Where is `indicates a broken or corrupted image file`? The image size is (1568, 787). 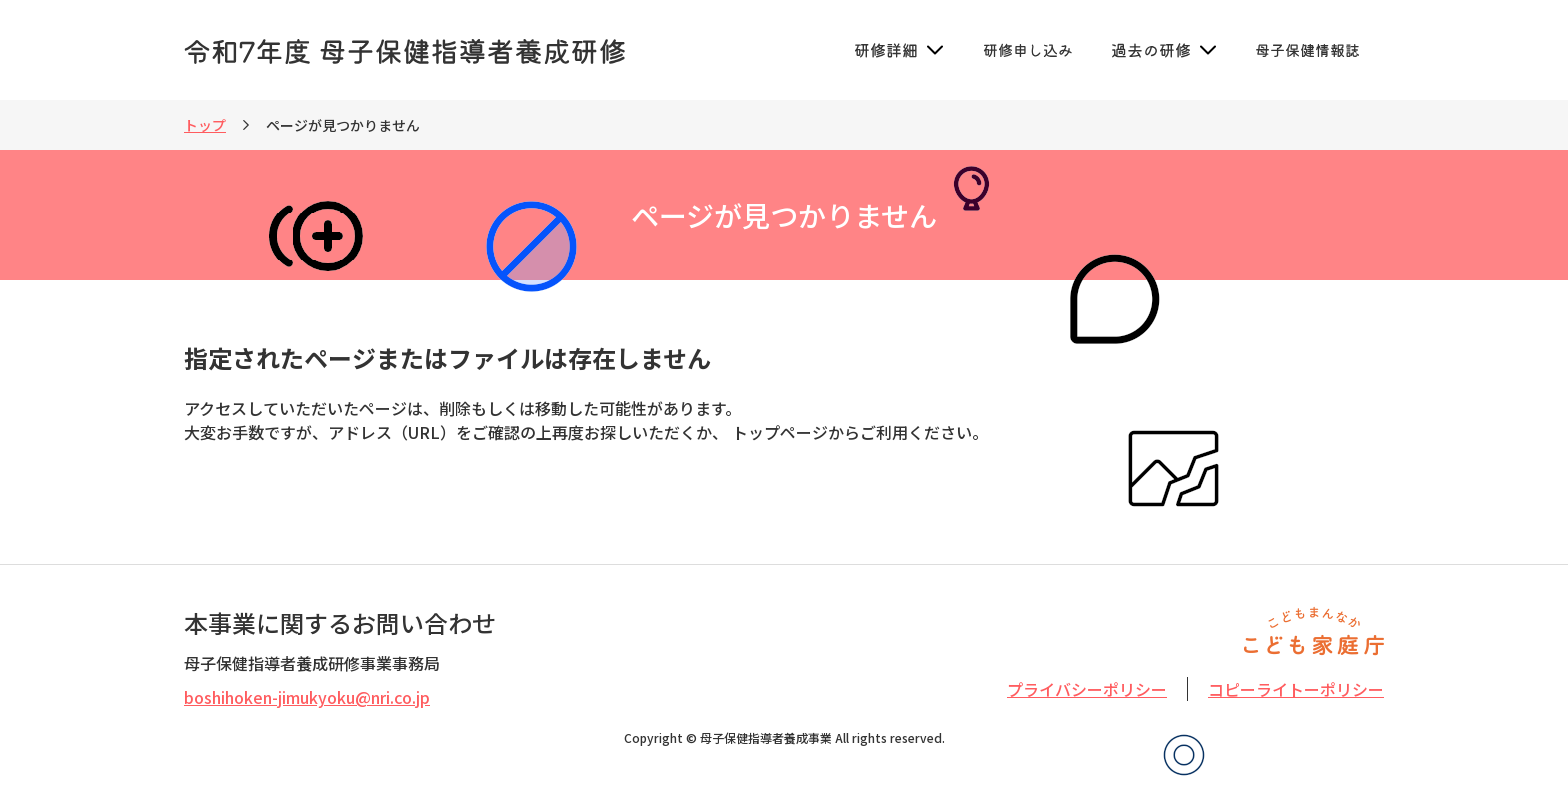 indicates a broken or corrupted image file is located at coordinates (1173, 468).